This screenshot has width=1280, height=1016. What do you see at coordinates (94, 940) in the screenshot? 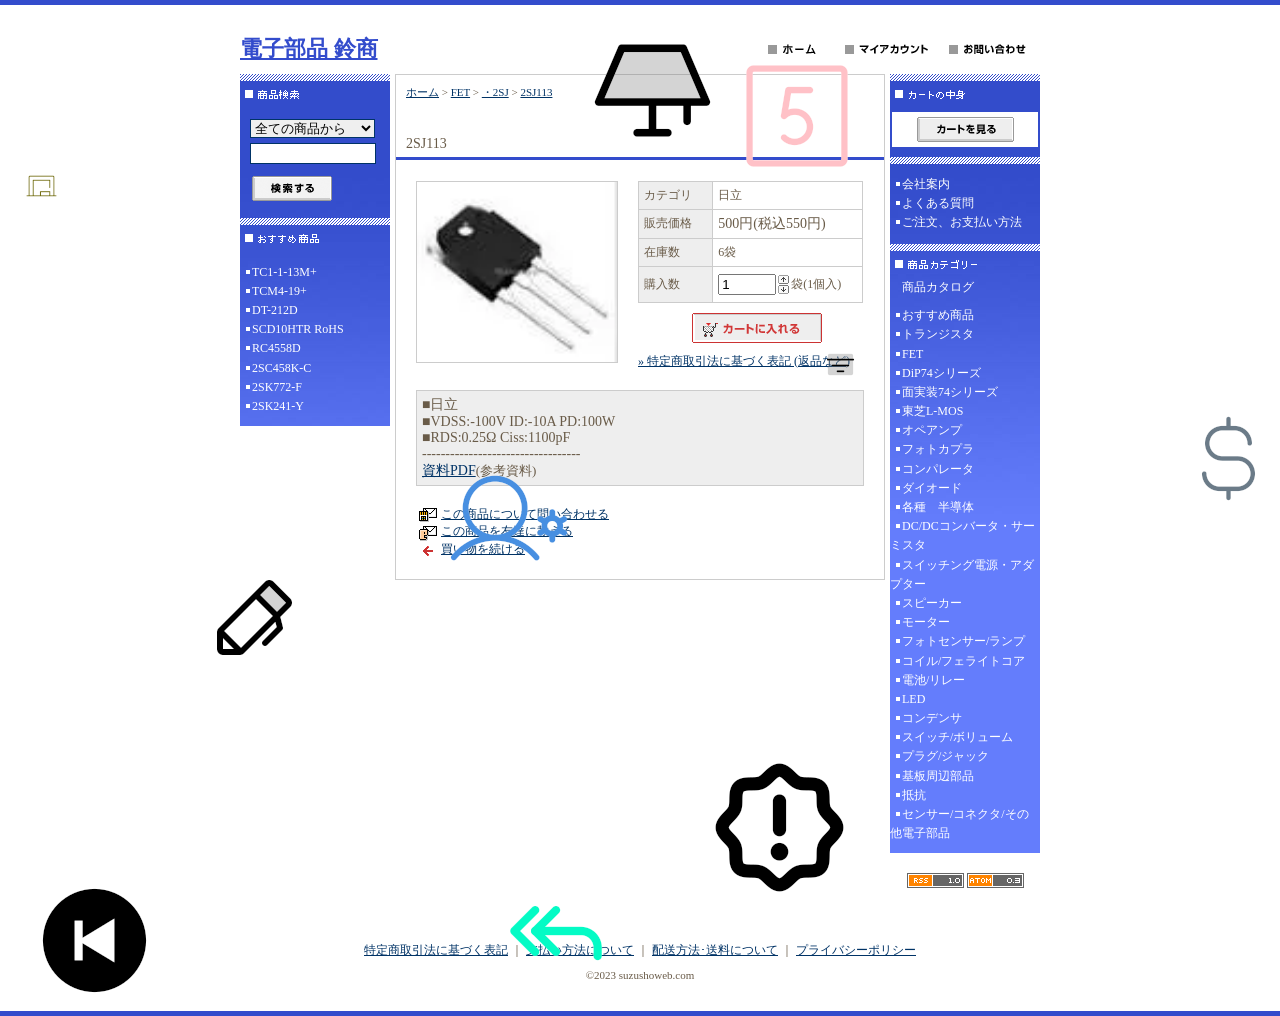
I see `skip to previous track` at bounding box center [94, 940].